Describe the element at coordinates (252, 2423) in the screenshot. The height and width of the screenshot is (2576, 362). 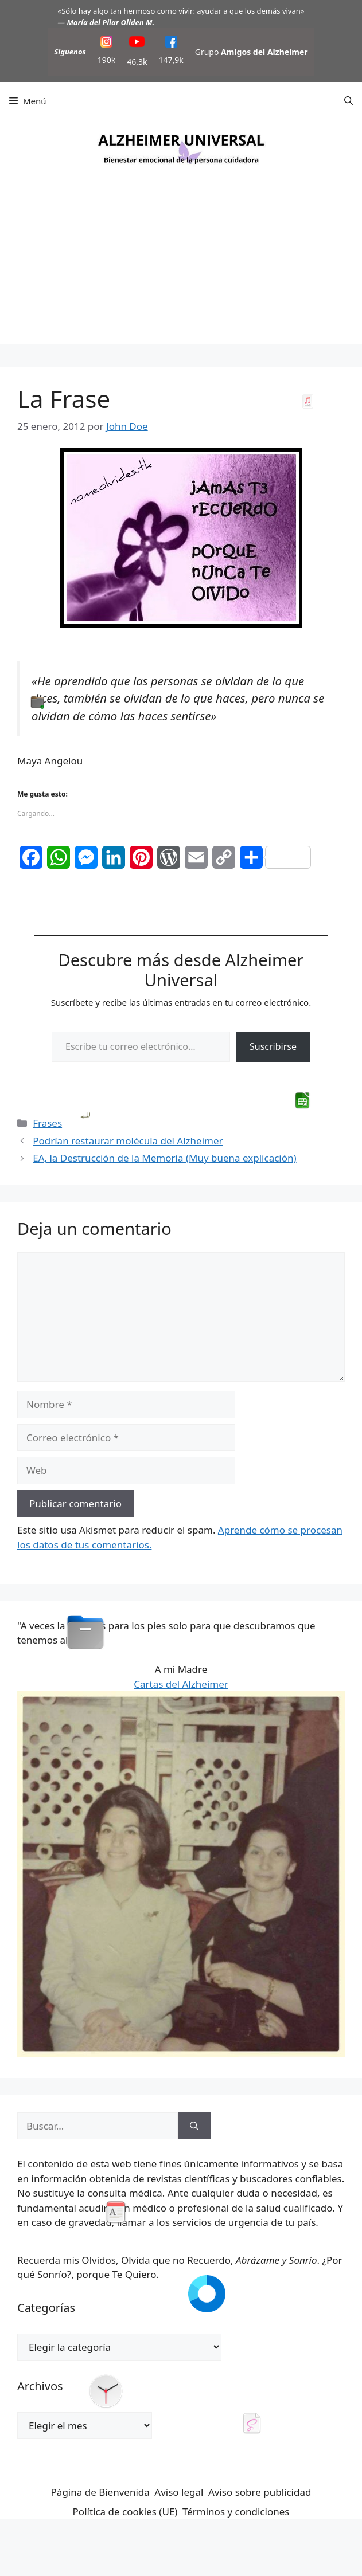
I see `indicates a sass stylesheet file` at that location.